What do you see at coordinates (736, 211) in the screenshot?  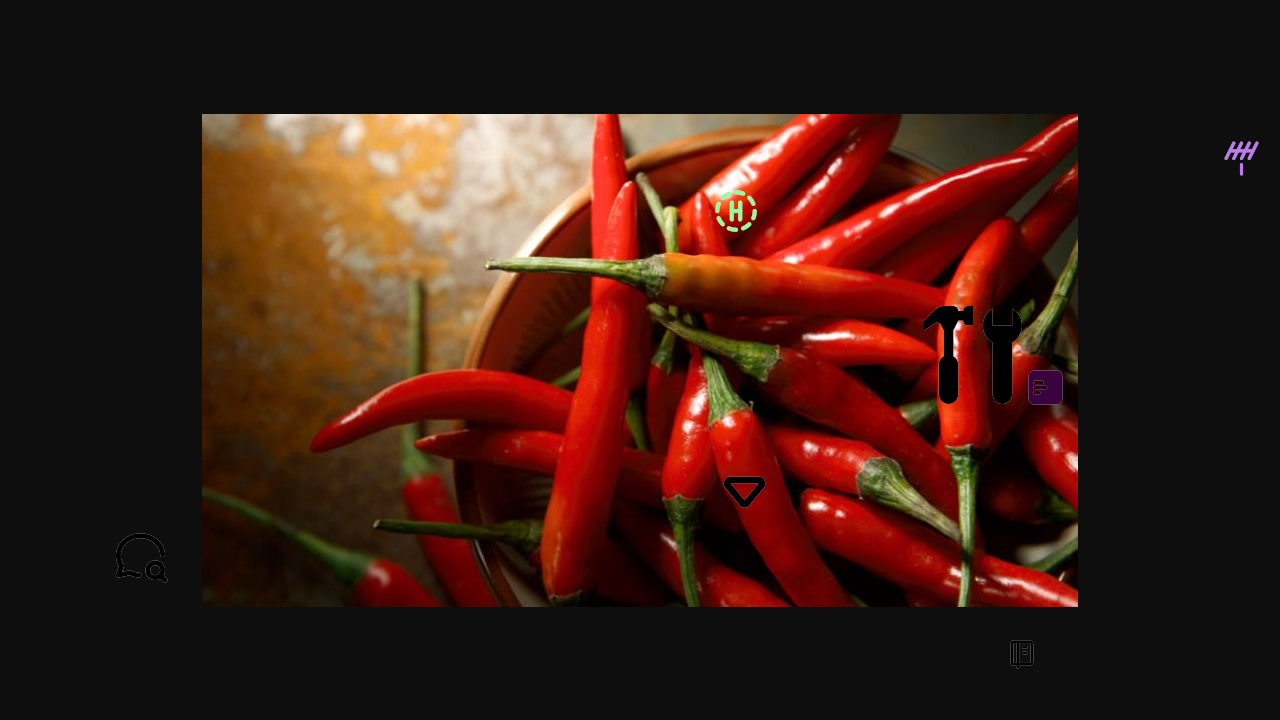 I see `indicates a helipad or helicopter landing zone` at bounding box center [736, 211].